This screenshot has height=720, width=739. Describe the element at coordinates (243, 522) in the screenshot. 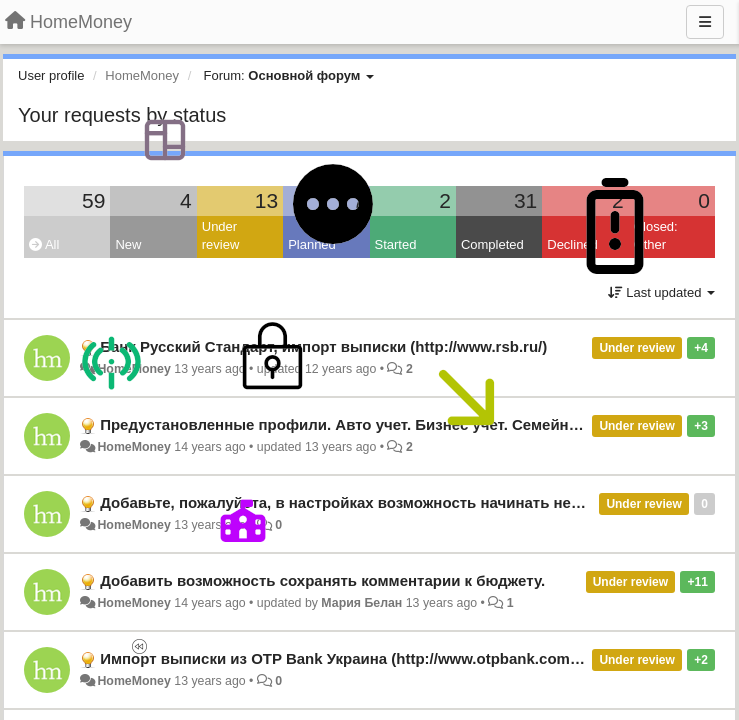

I see `navigate to school or educational institution` at that location.